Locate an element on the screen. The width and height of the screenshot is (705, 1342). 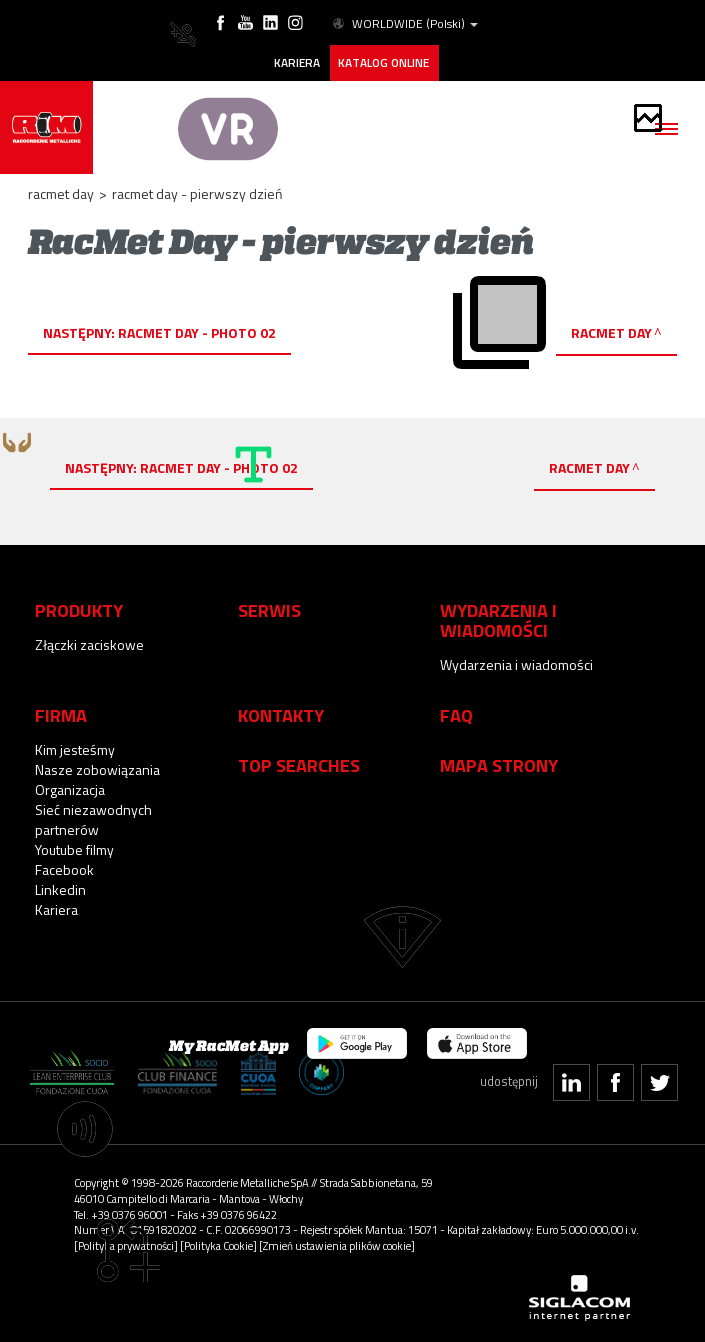
view stacked or layered content is located at coordinates (499, 322).